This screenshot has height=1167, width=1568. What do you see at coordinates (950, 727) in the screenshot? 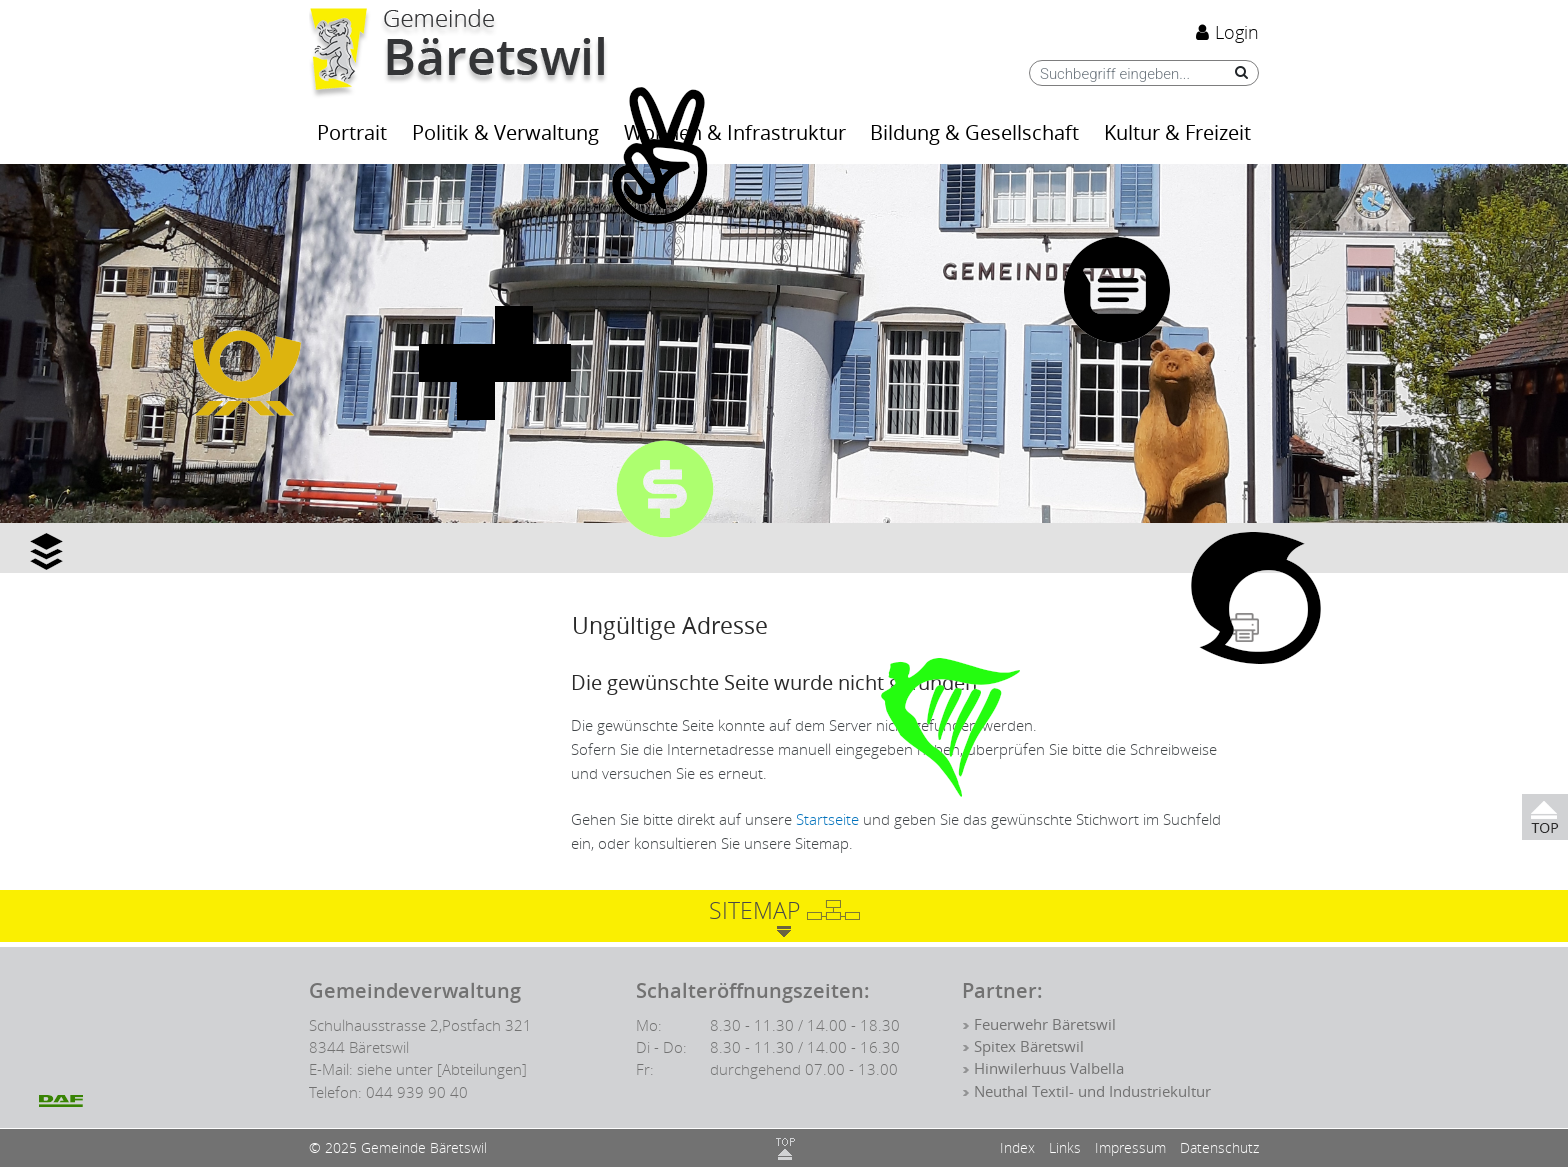
I see `open the Ryanair app` at bounding box center [950, 727].